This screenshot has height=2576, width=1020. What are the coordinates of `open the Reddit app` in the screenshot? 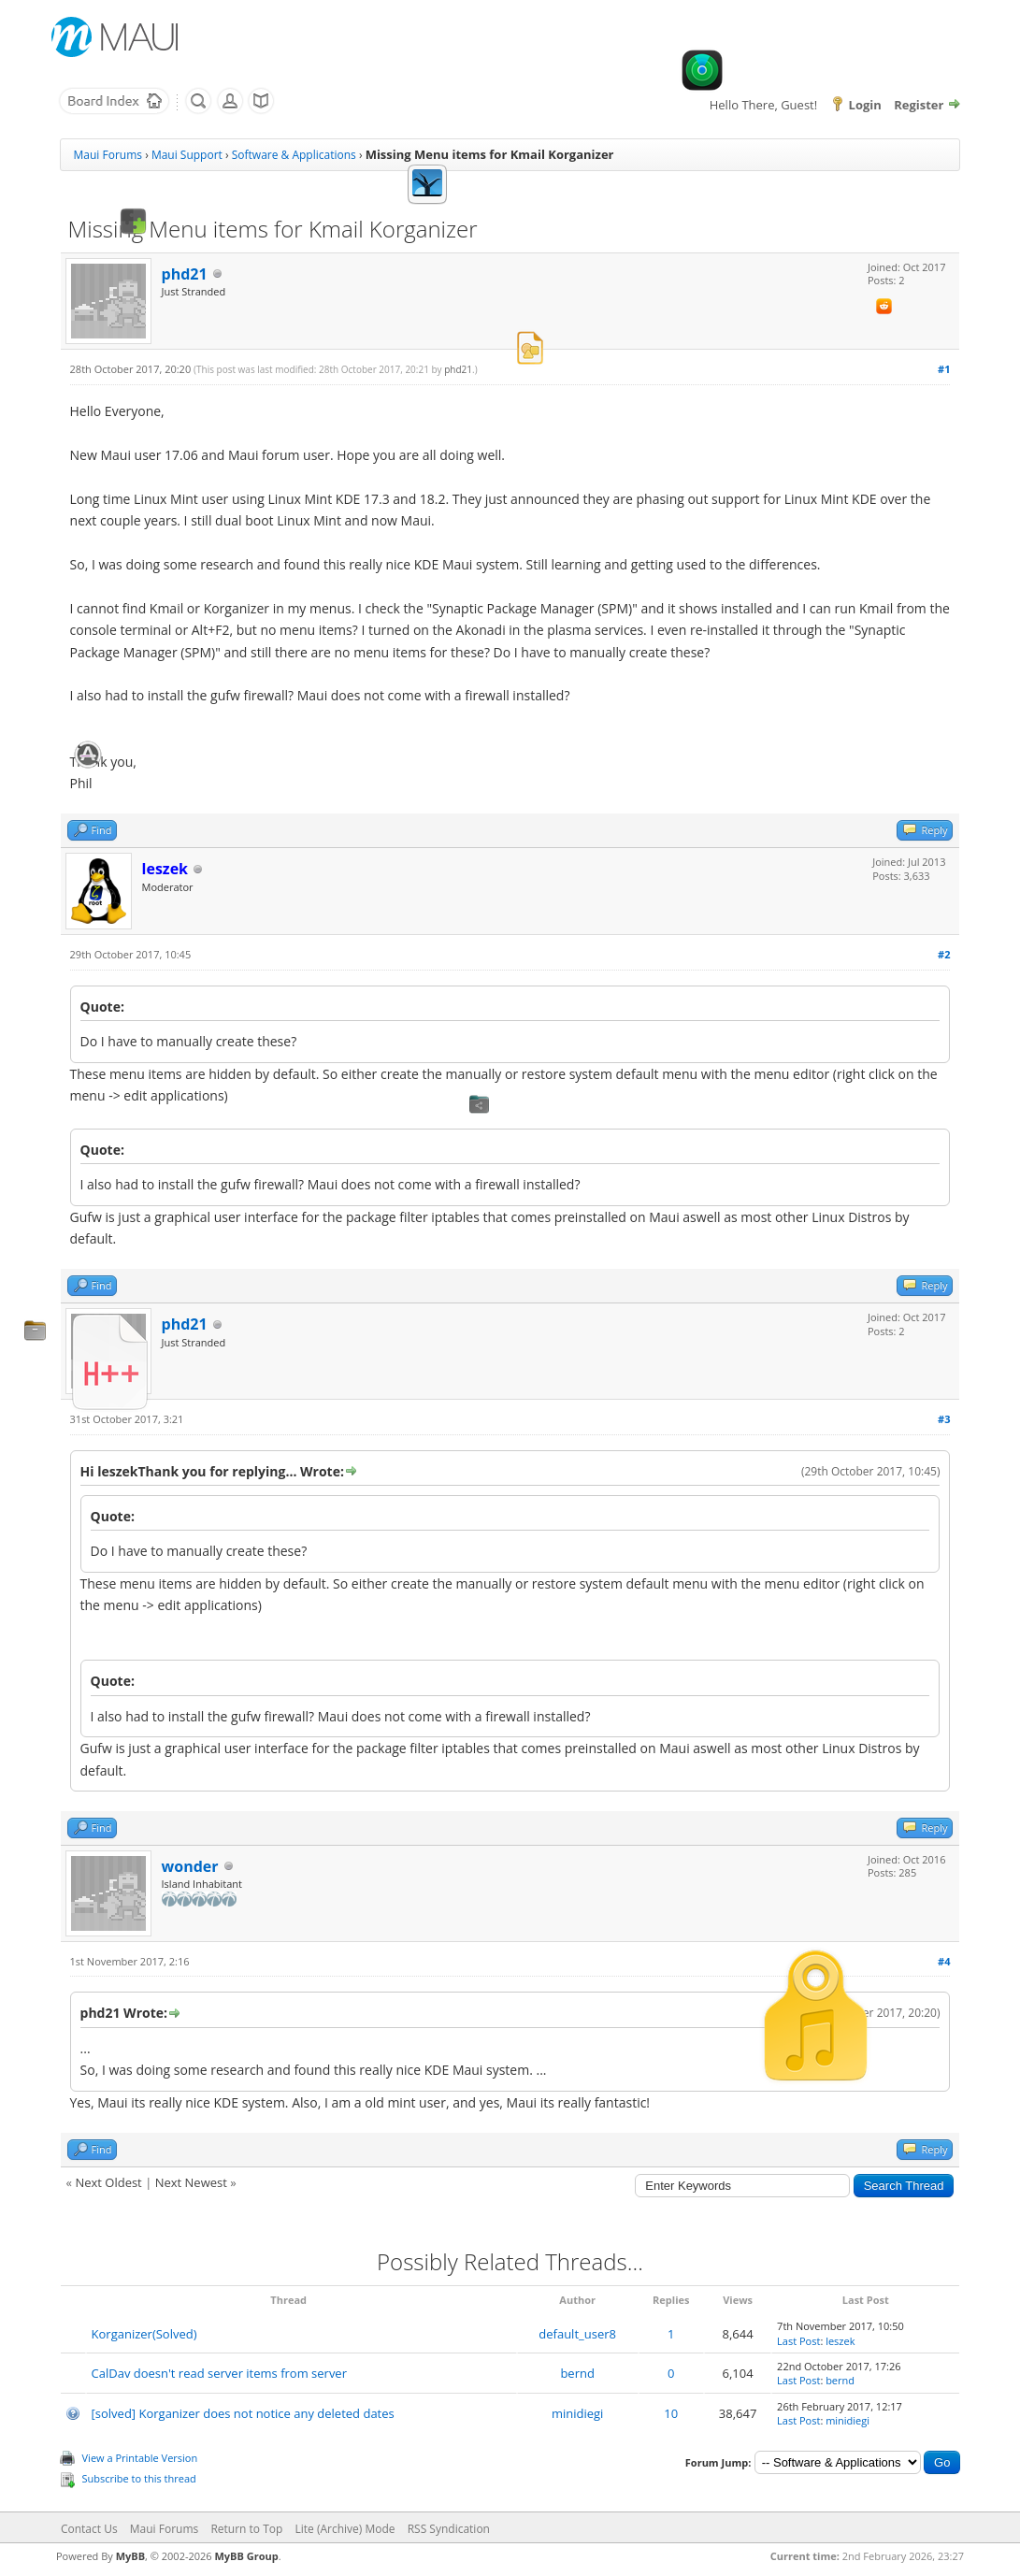 It's located at (884, 306).